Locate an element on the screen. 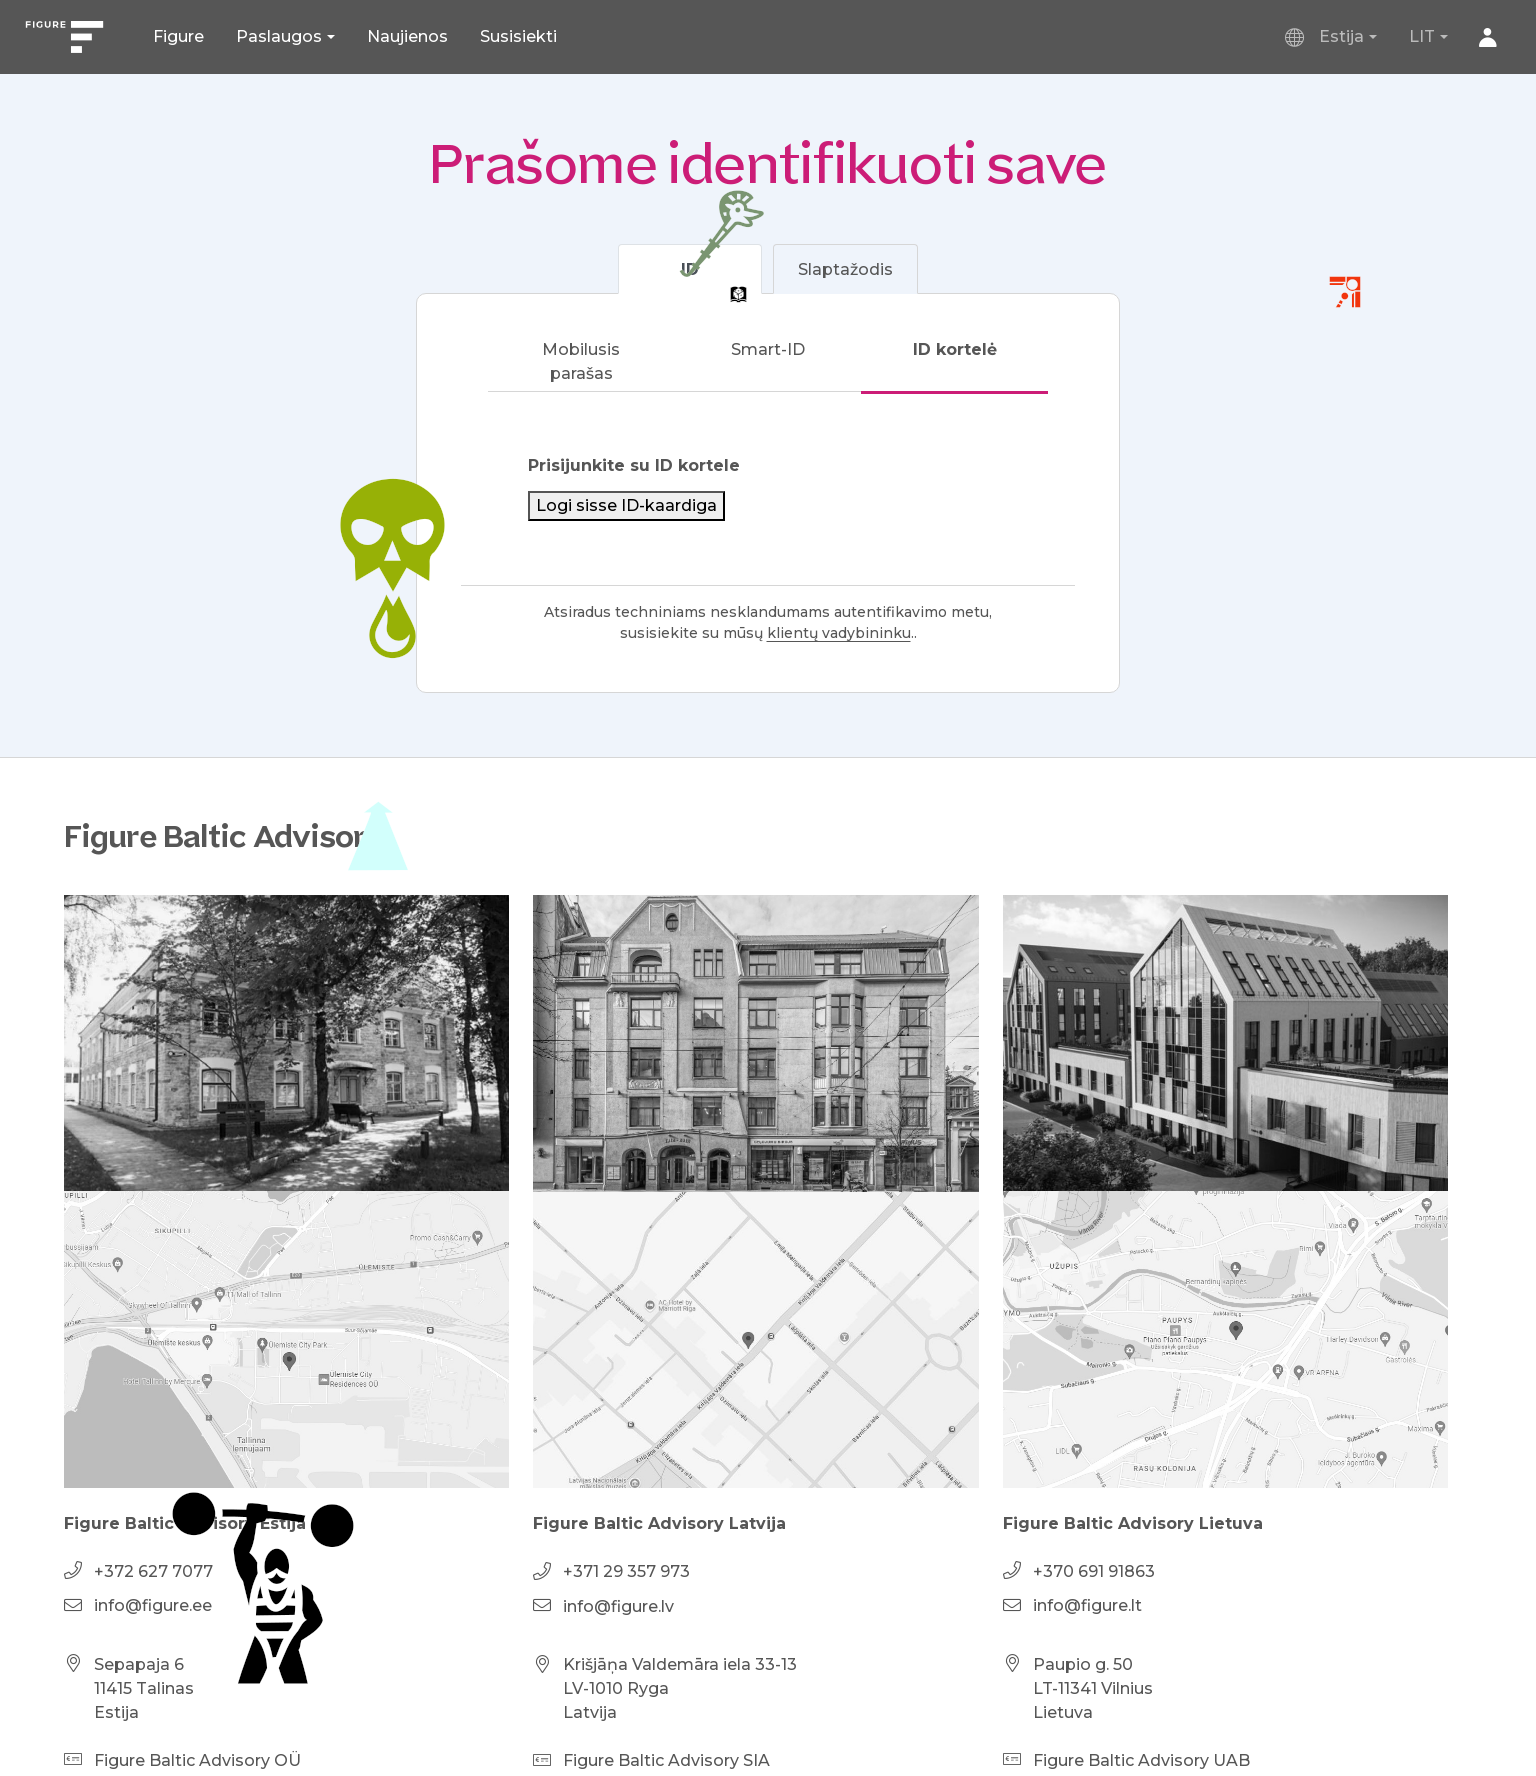  access billiards or pool game is located at coordinates (1345, 292).